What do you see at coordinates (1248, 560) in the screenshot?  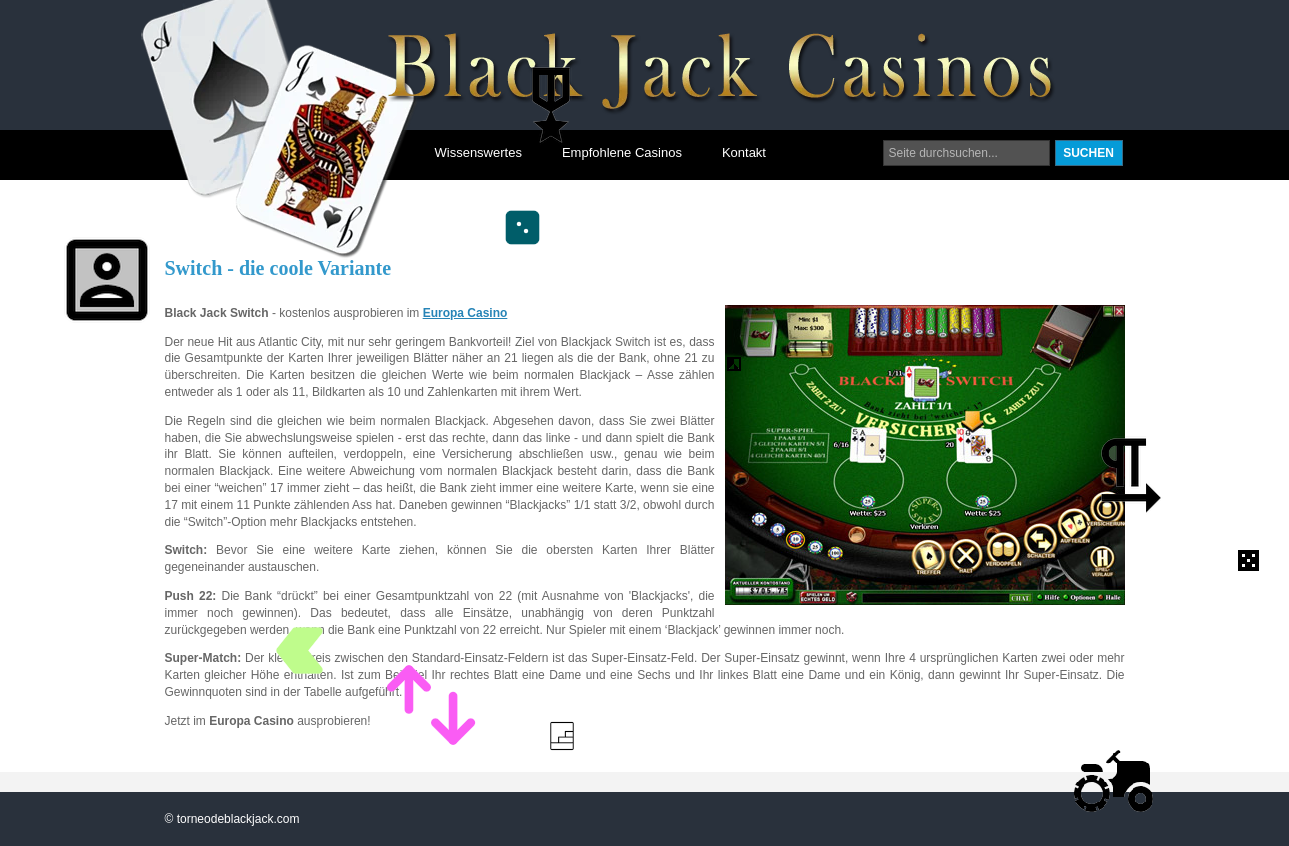 I see `access casino or gambling games` at bounding box center [1248, 560].